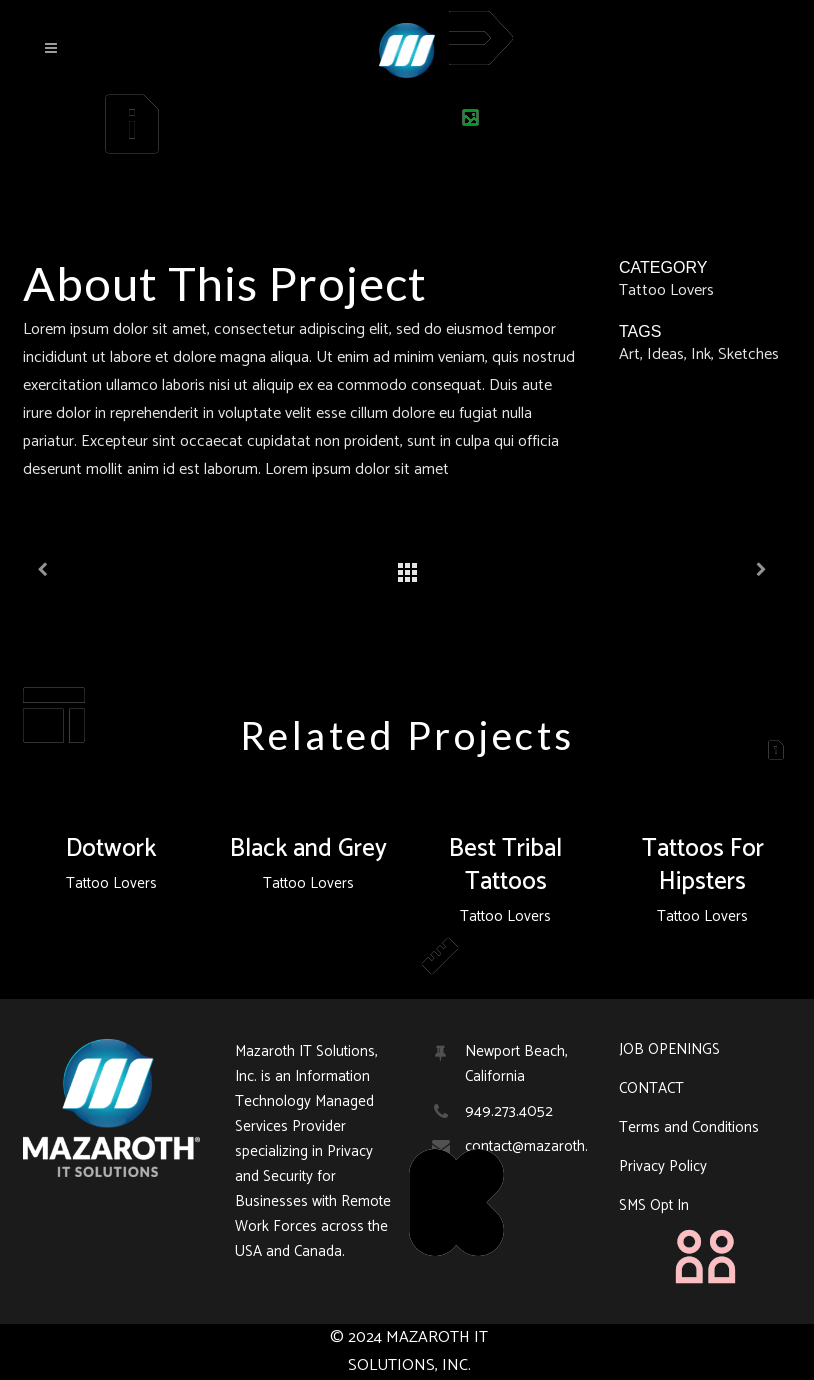  Describe the element at coordinates (132, 124) in the screenshot. I see `view file details or properties` at that location.